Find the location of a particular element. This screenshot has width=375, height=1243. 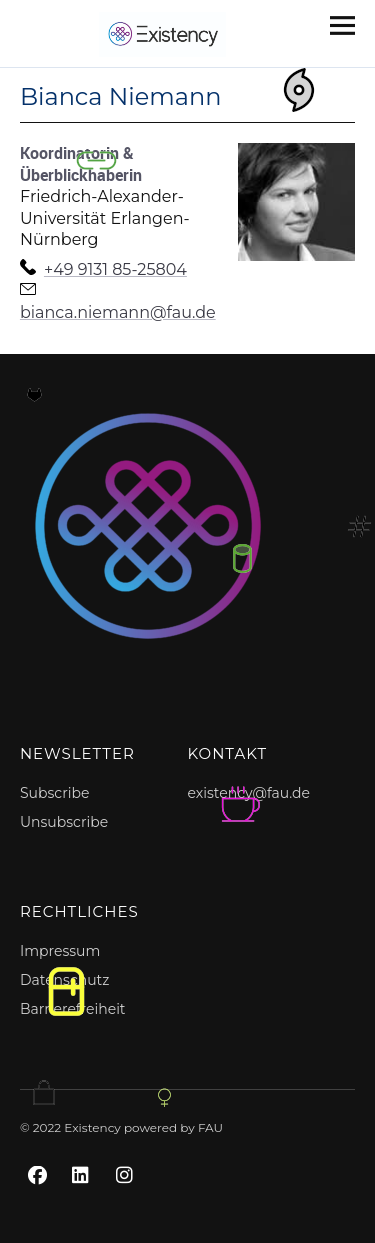

view or browse hashtags is located at coordinates (359, 526).